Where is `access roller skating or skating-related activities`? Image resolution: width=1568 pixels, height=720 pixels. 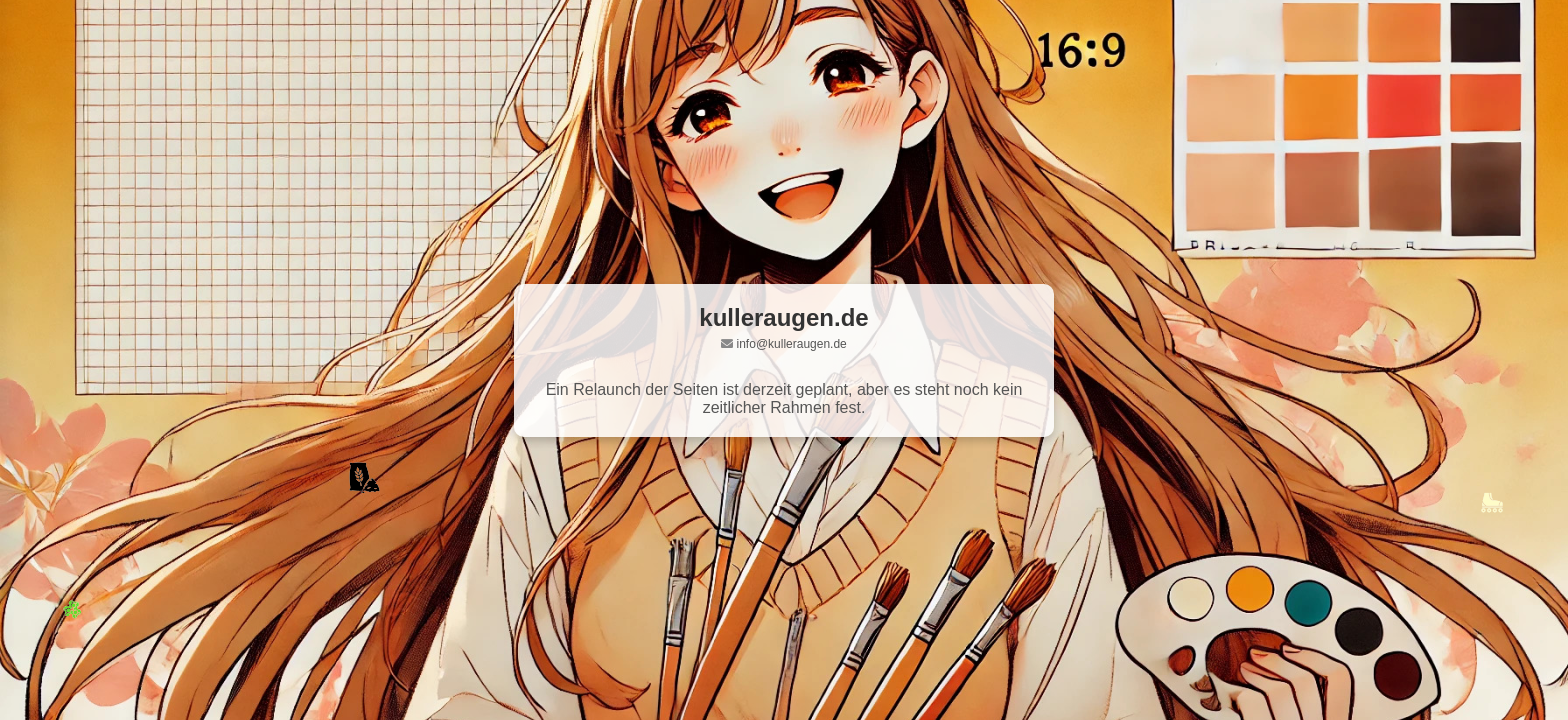 access roller skating or skating-related activities is located at coordinates (1492, 501).